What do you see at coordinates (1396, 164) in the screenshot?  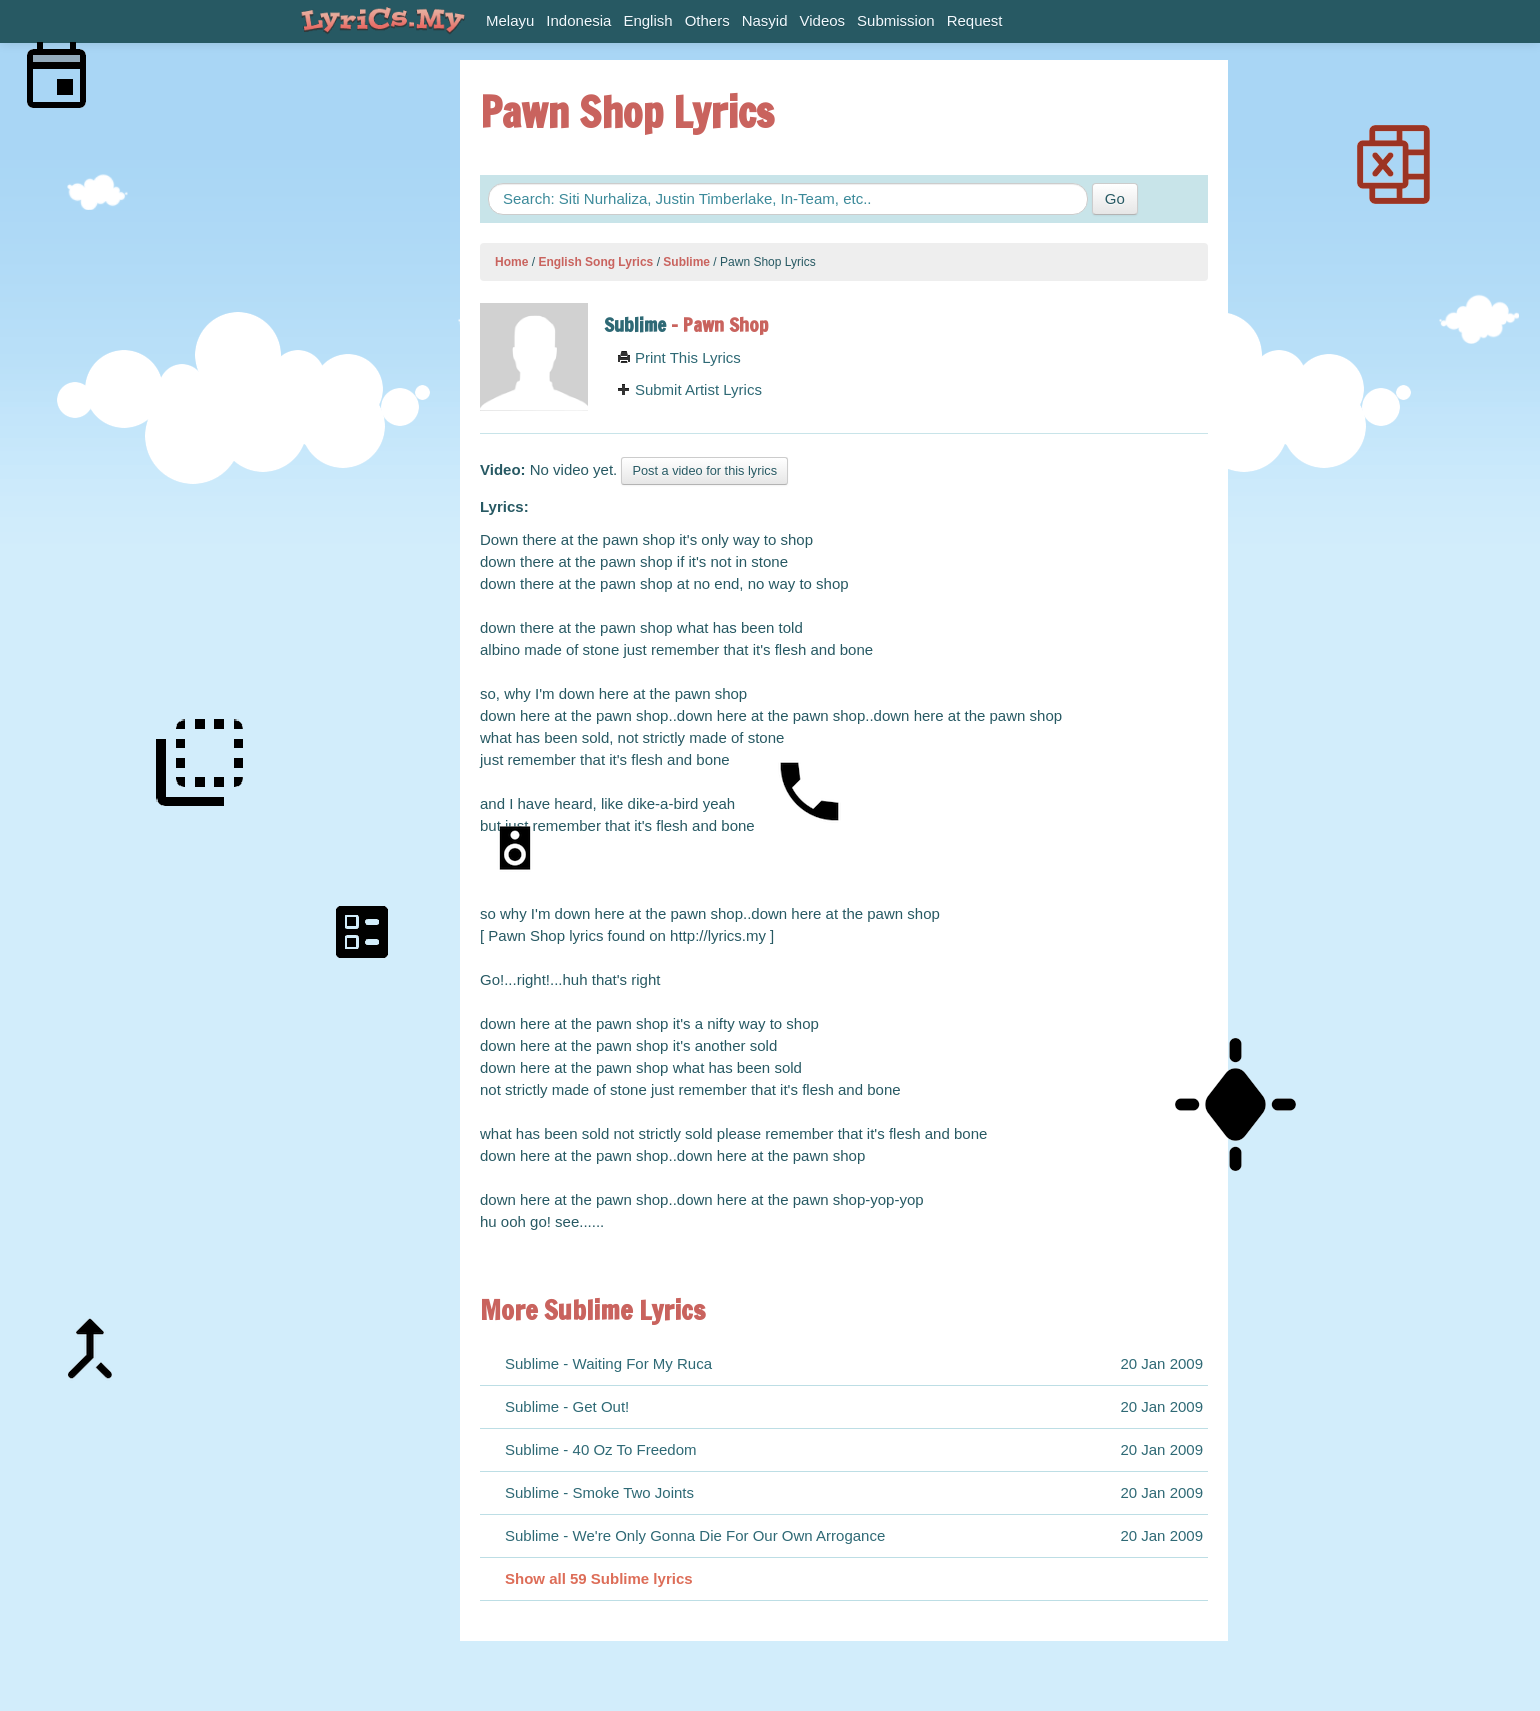 I see `open microsoft excel` at bounding box center [1396, 164].